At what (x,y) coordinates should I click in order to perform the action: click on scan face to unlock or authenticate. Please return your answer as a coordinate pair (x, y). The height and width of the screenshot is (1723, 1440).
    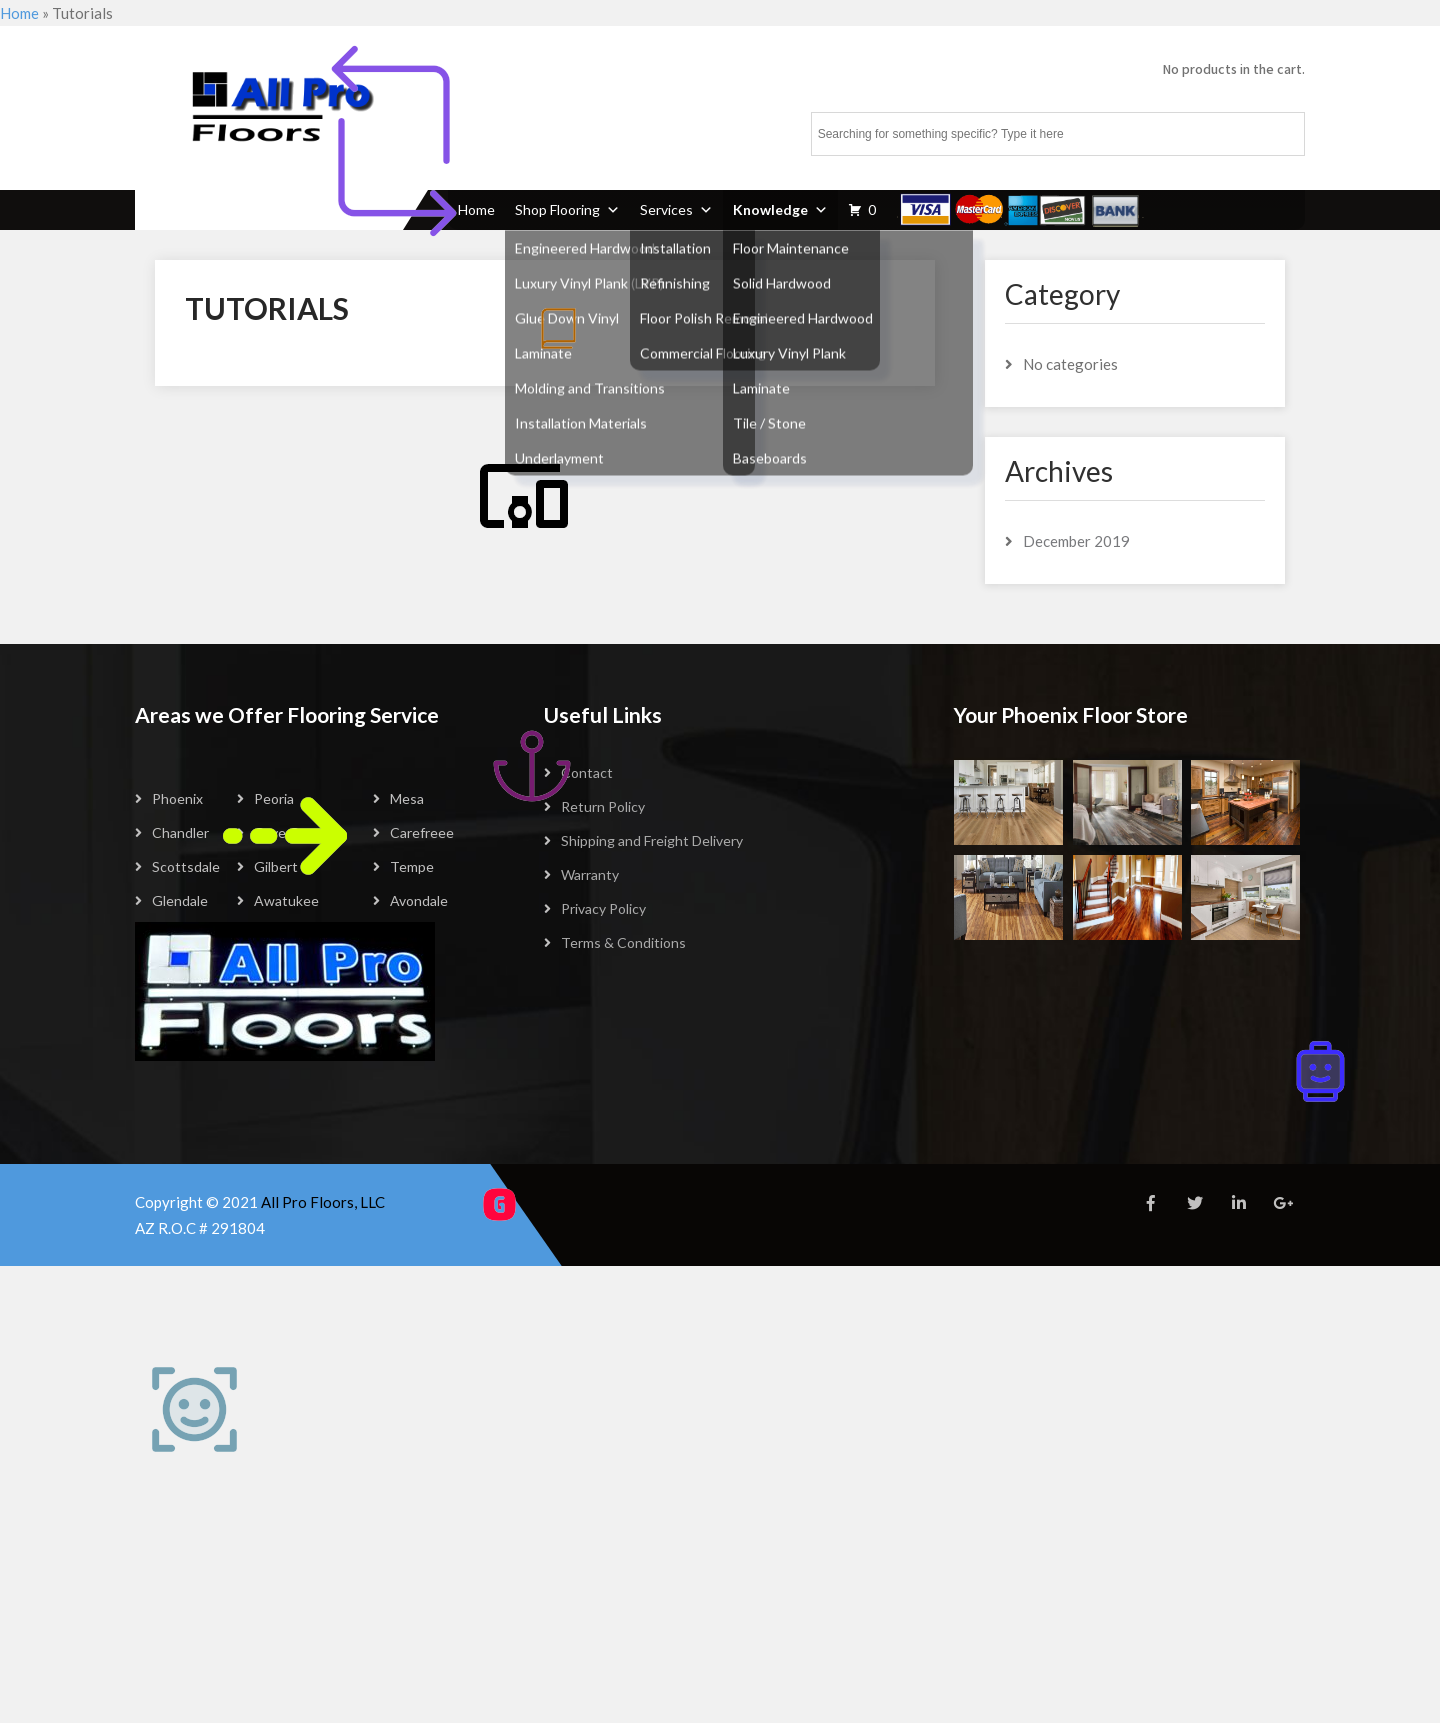
    Looking at the image, I should click on (194, 1409).